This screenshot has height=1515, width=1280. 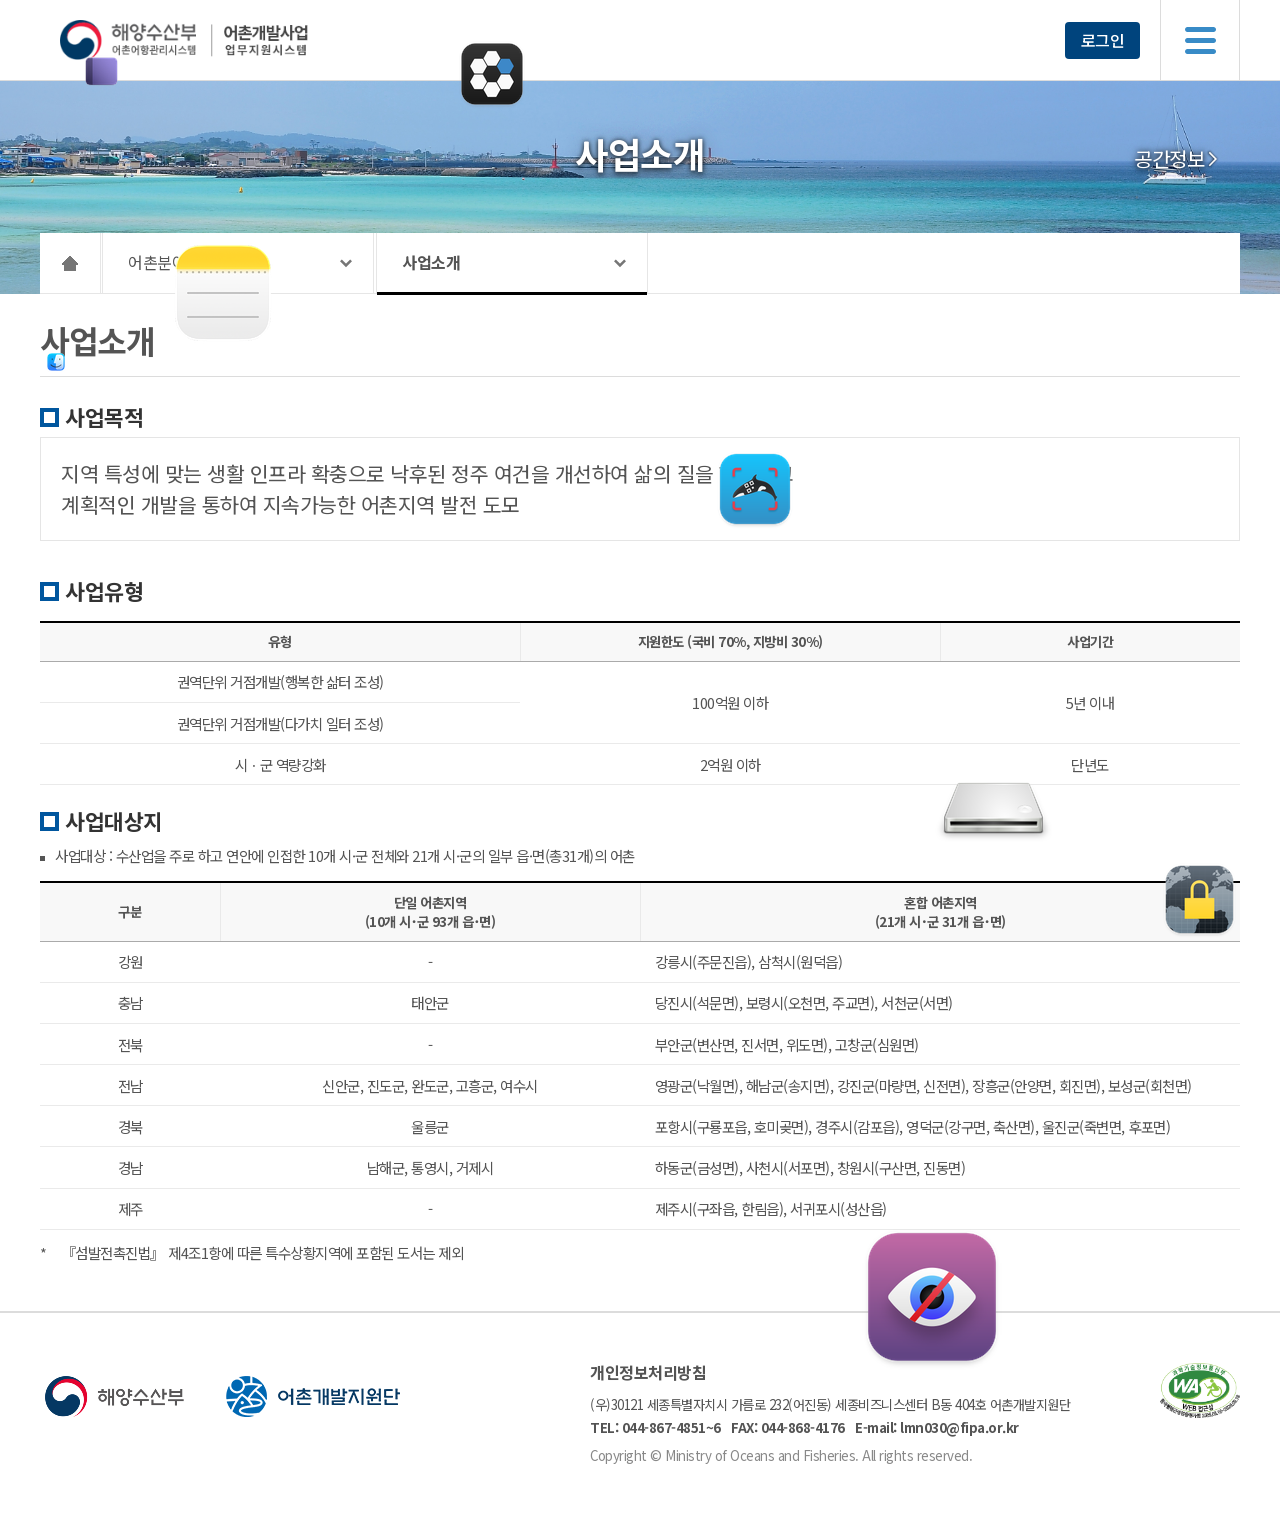 What do you see at coordinates (755, 489) in the screenshot?
I see `open qrca qr code scanner app` at bounding box center [755, 489].